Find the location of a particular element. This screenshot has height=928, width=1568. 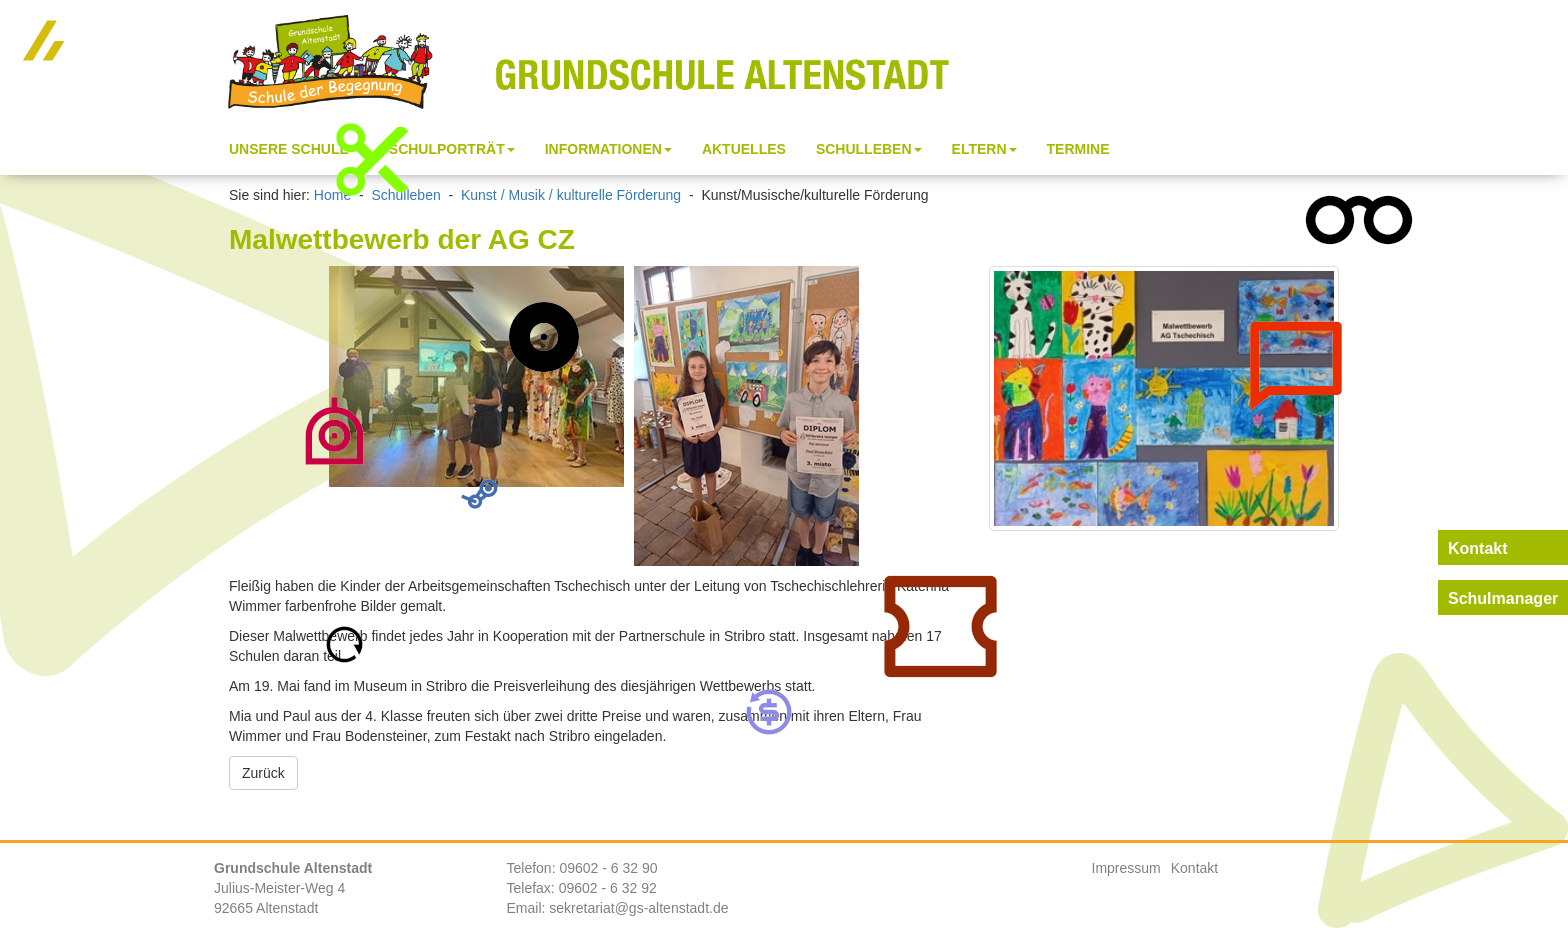

request a refund for a purchase is located at coordinates (769, 712).